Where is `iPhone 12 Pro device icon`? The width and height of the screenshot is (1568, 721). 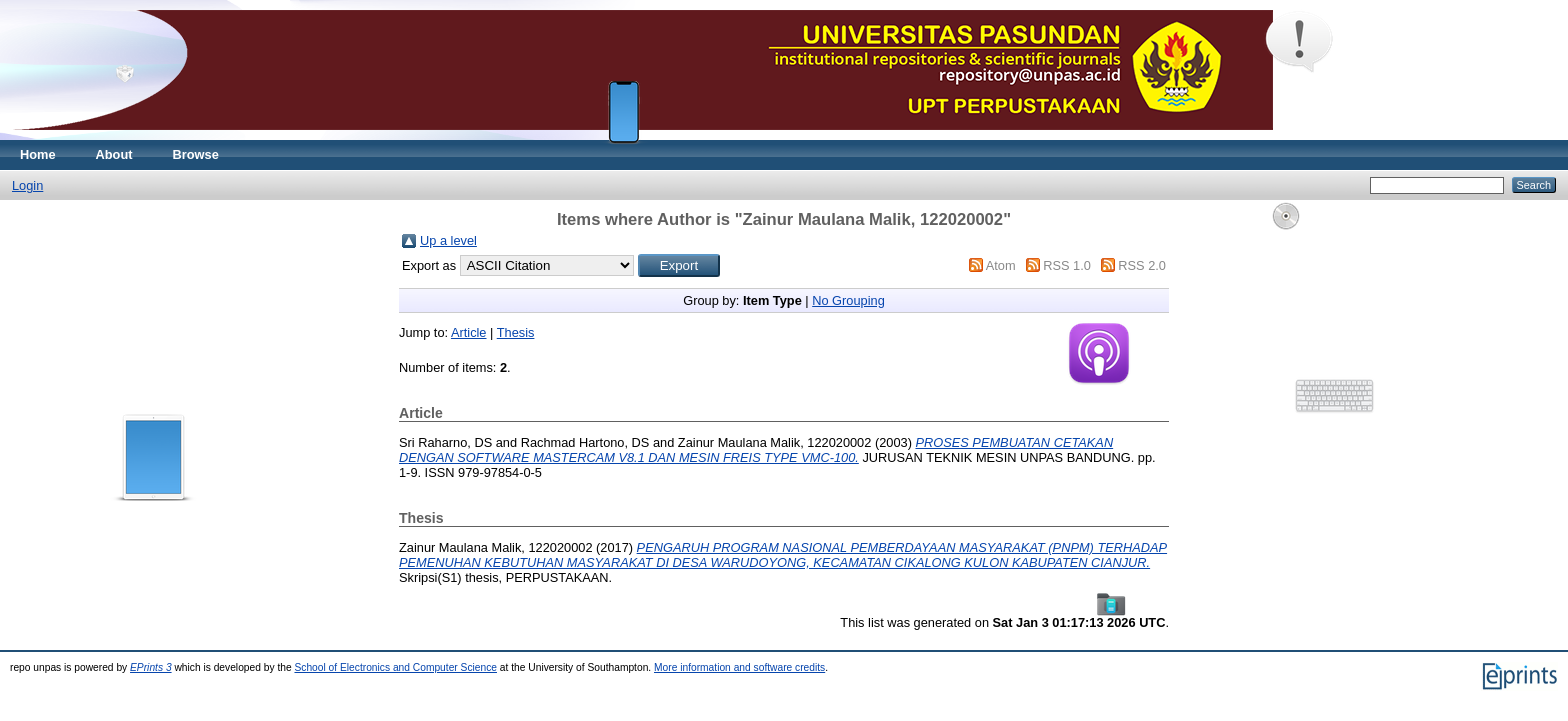 iPhone 12 Pro device icon is located at coordinates (624, 113).